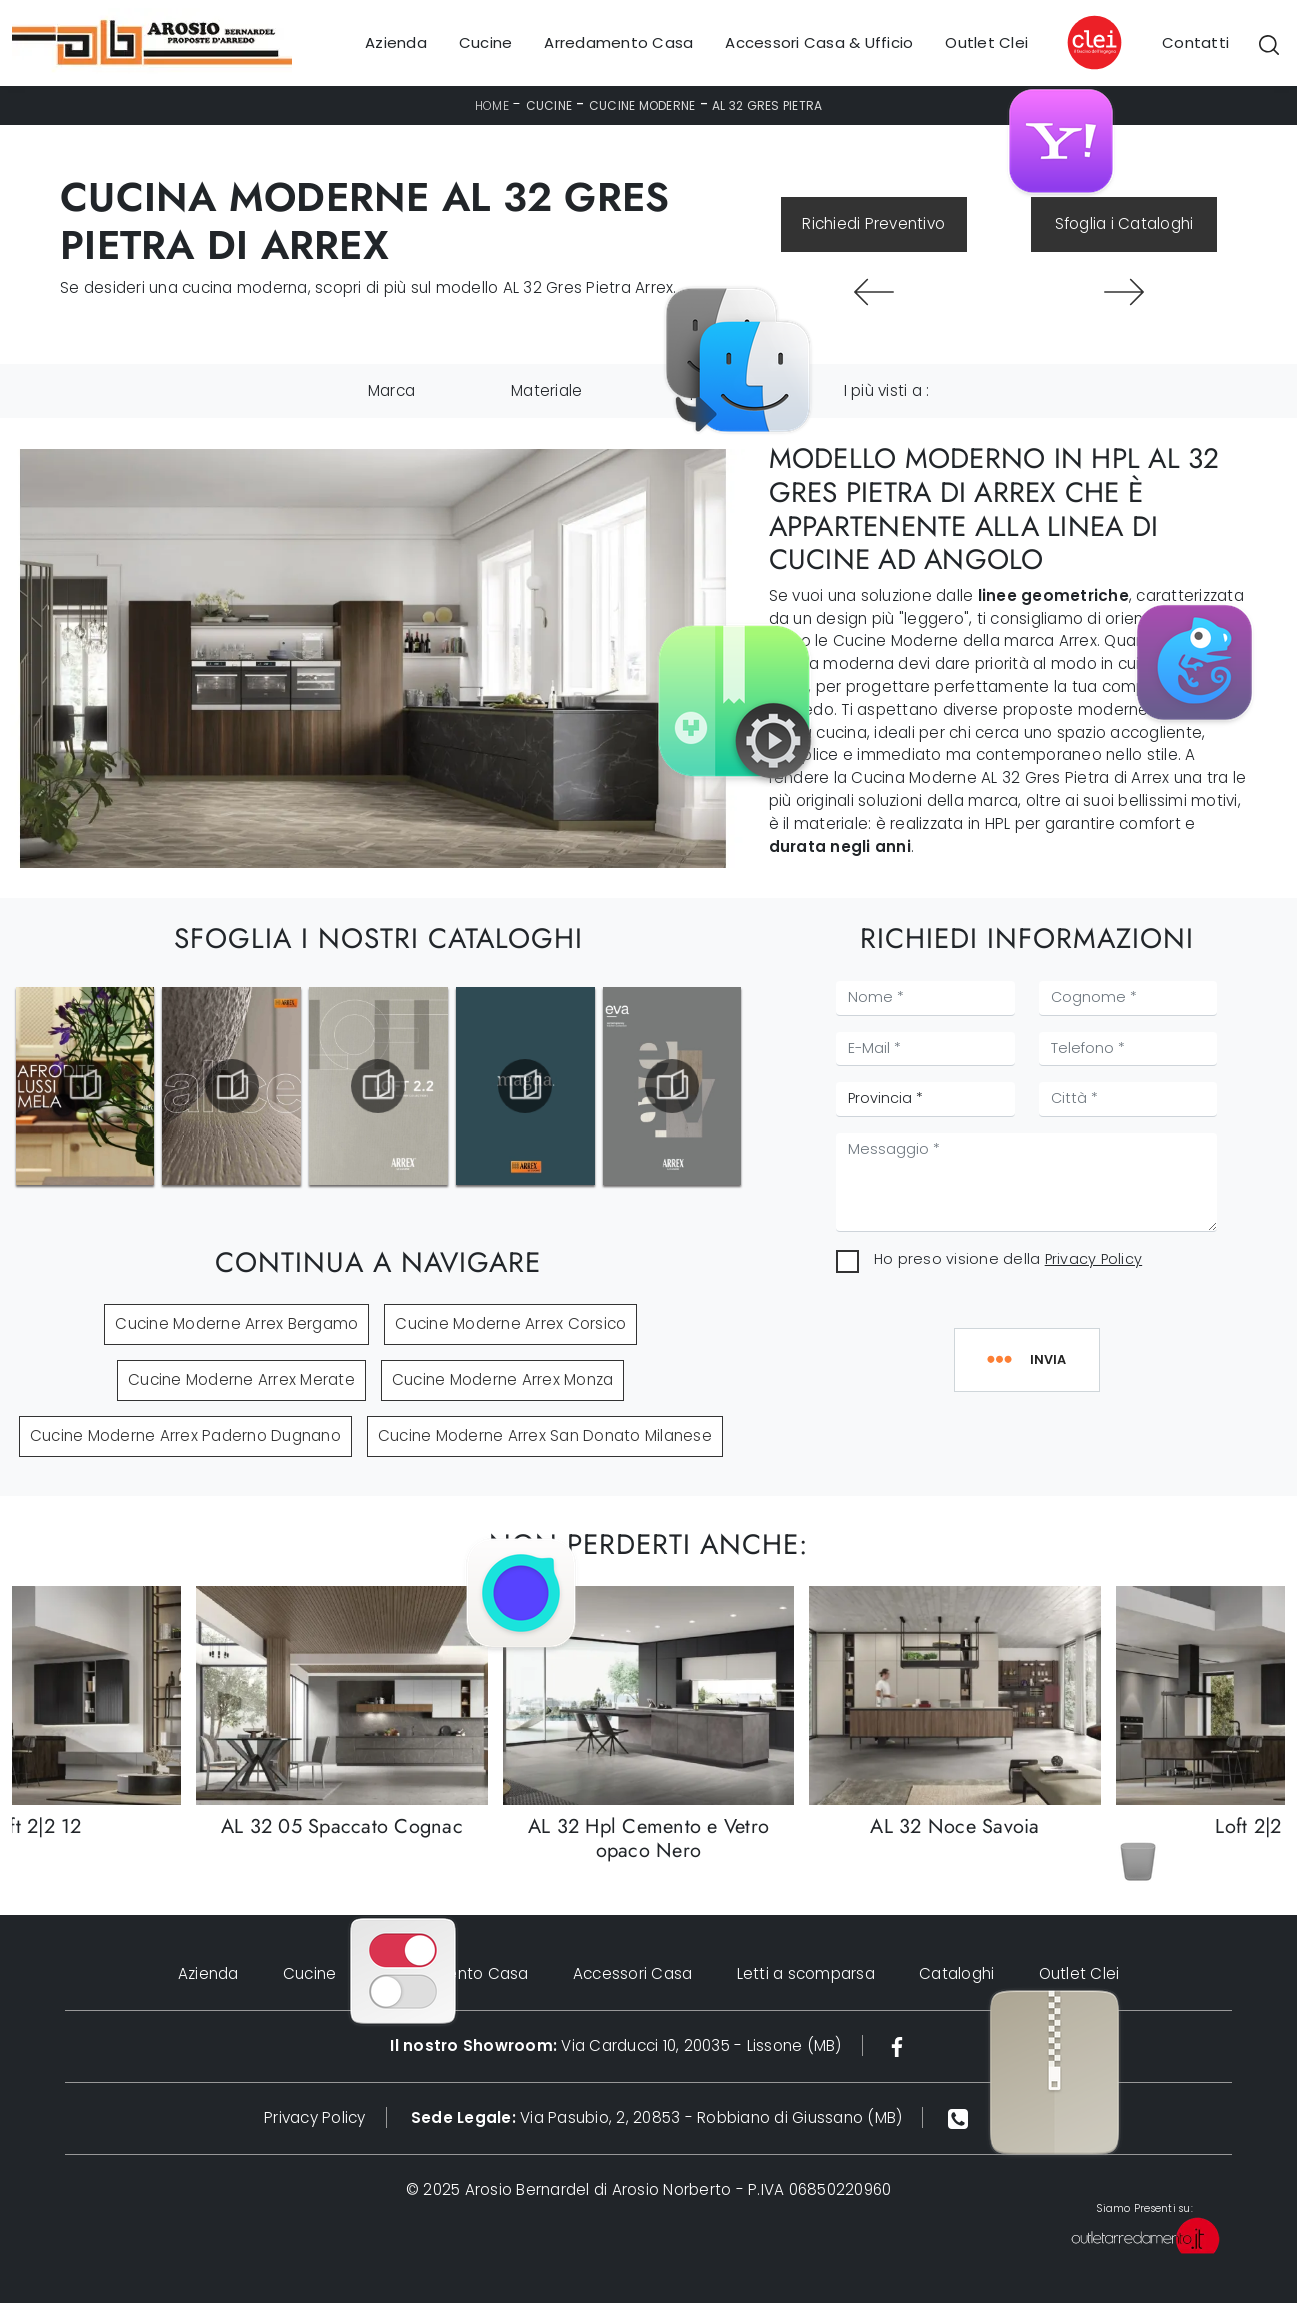  Describe the element at coordinates (738, 360) in the screenshot. I see `launch migration assistant to transfer data from another mac` at that location.